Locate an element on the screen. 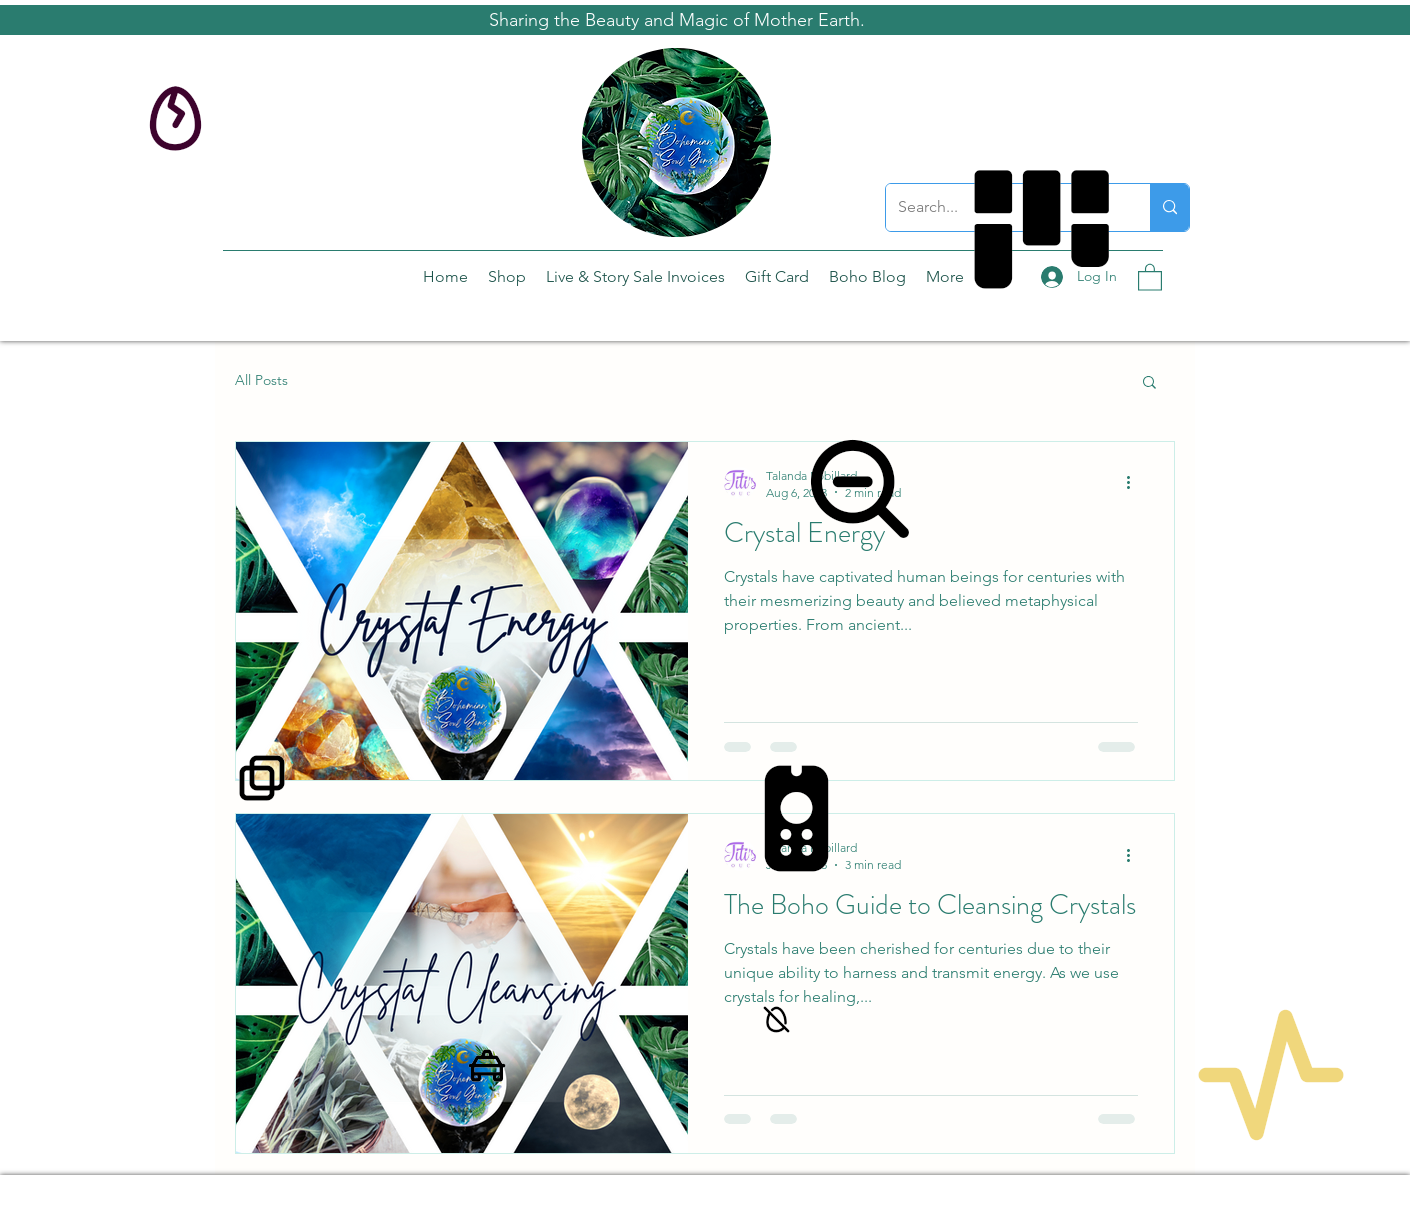  indicates egg-free or no eggs is located at coordinates (776, 1019).